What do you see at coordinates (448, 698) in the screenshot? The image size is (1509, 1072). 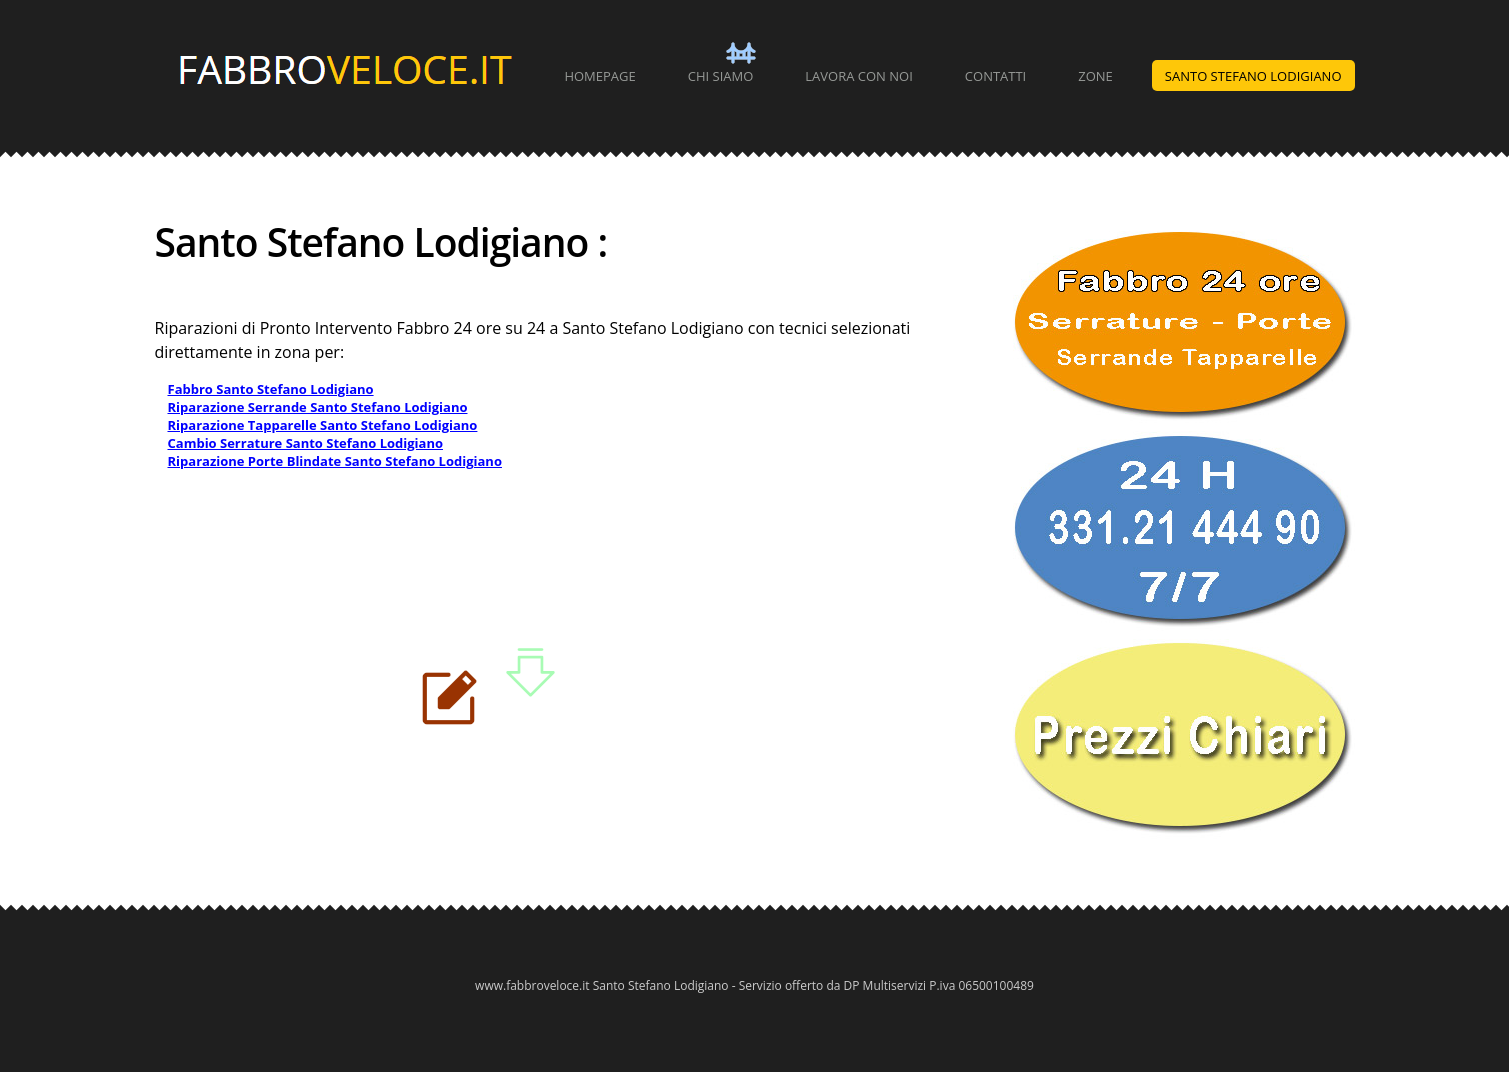 I see `compose a new note` at bounding box center [448, 698].